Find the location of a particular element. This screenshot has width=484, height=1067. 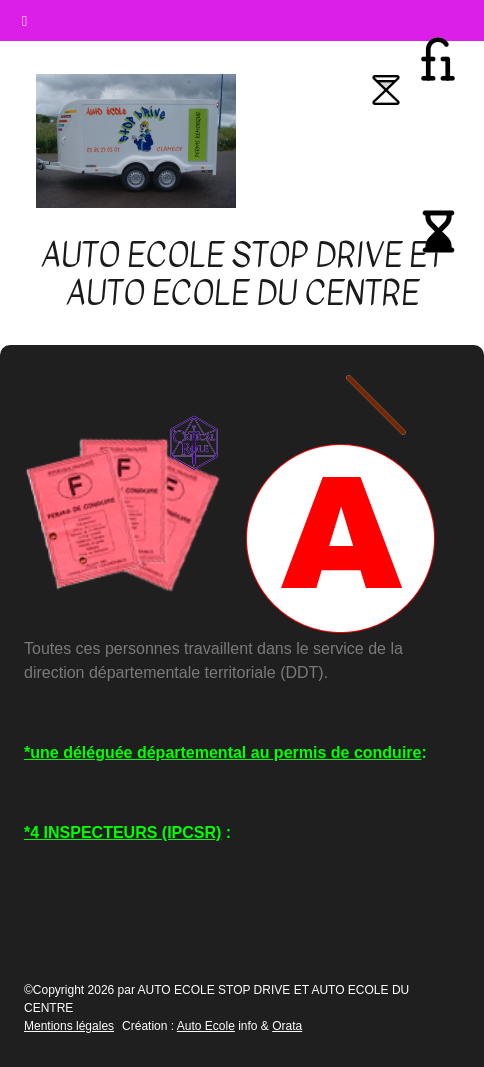

indicates a disabled or unavailable feature is located at coordinates (376, 405).